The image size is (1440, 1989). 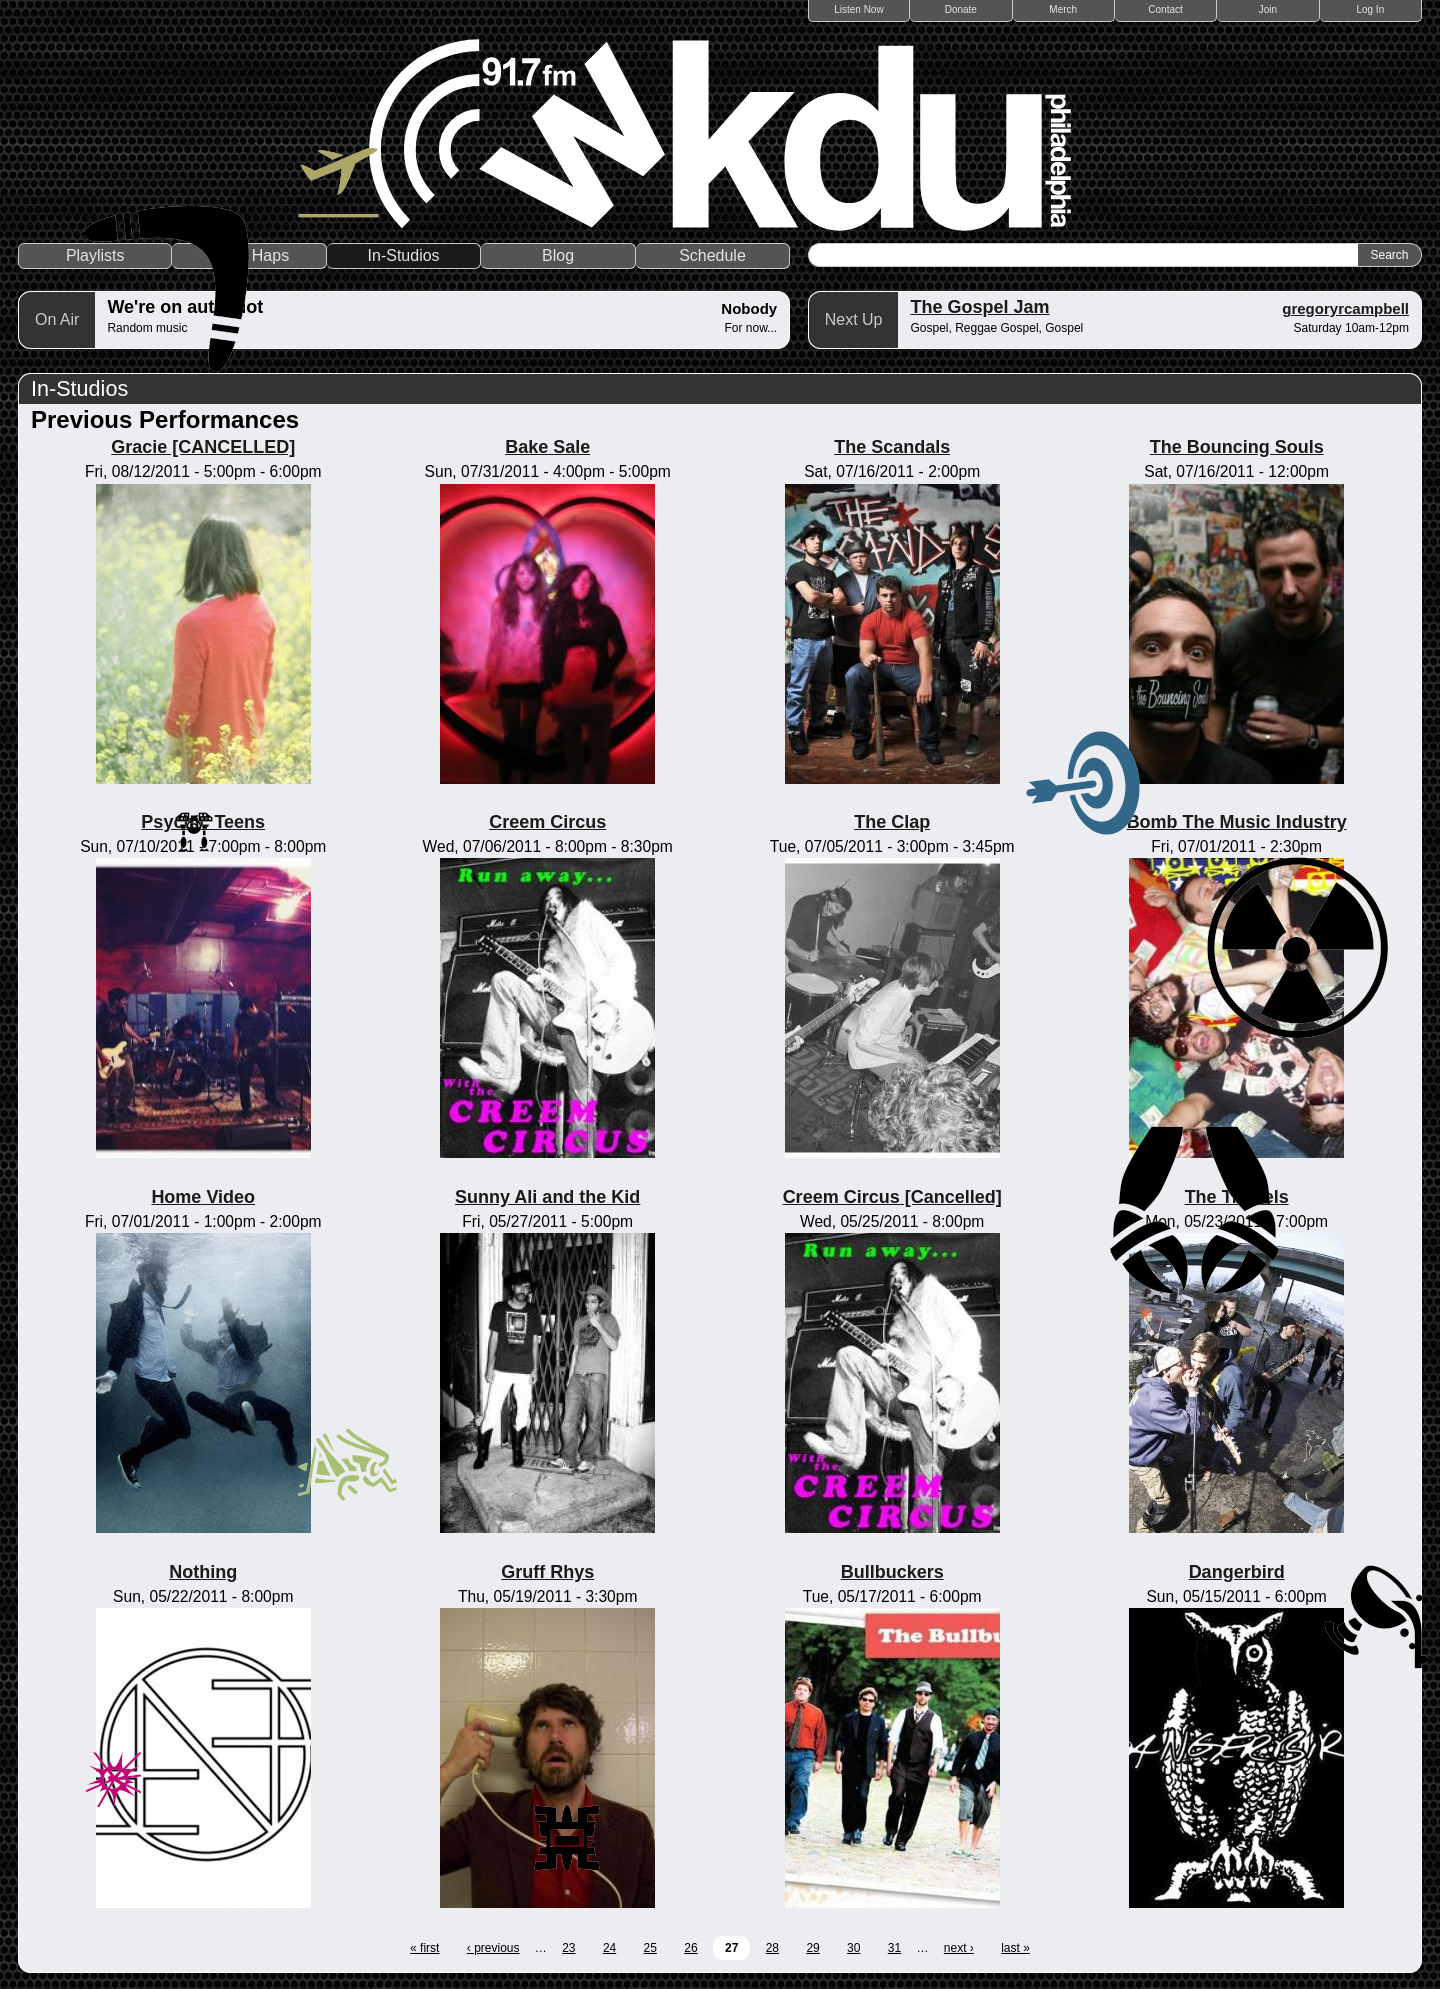 What do you see at coordinates (338, 181) in the screenshot?
I see `view departing flights` at bounding box center [338, 181].